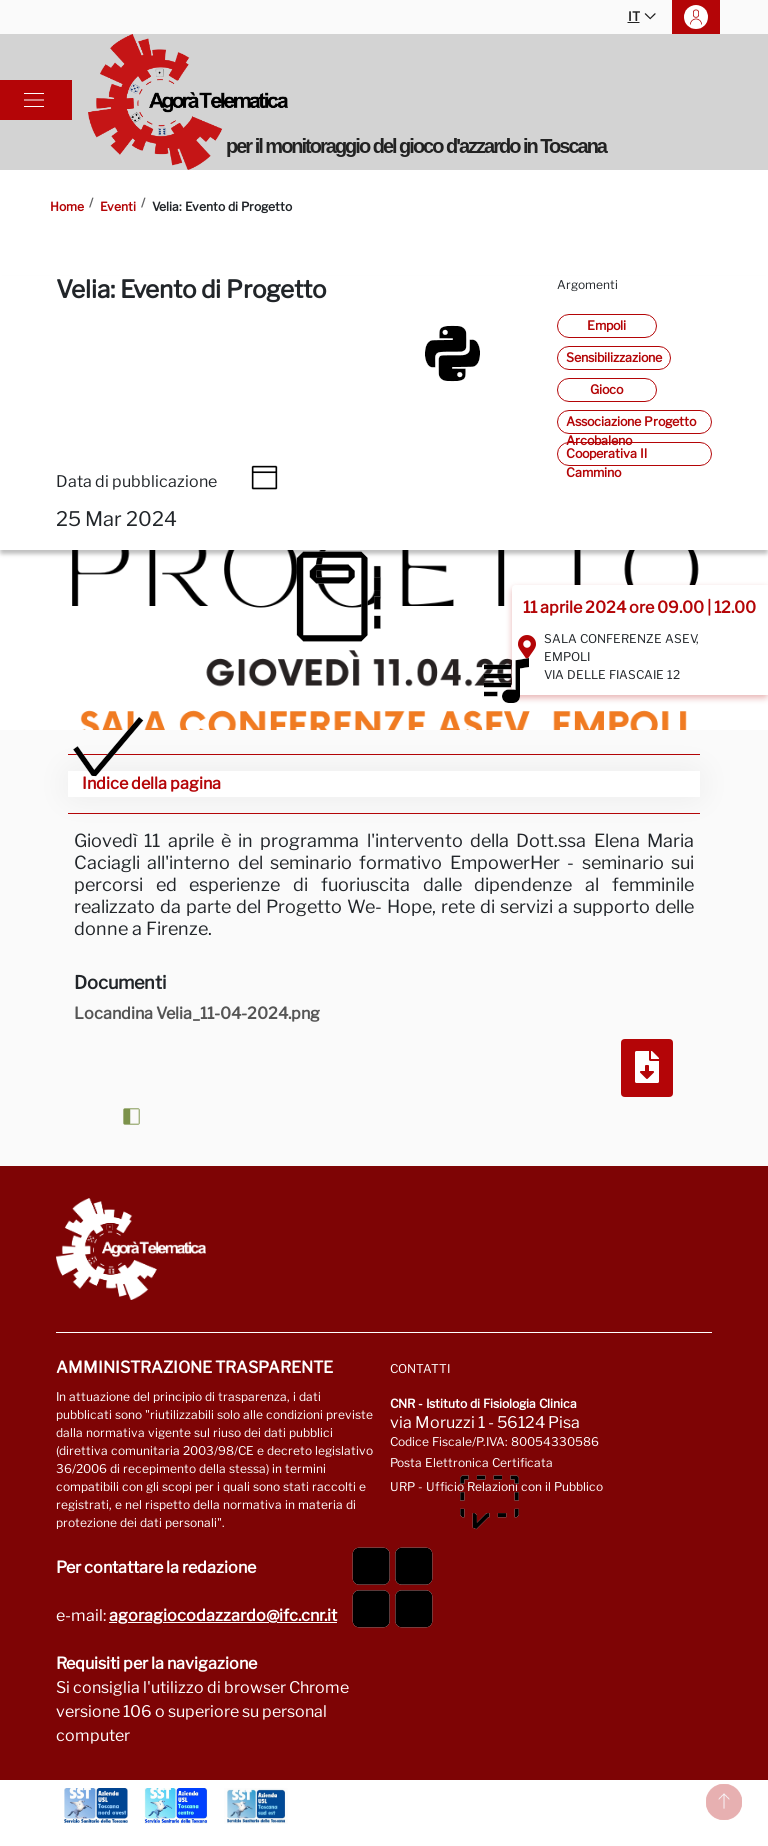 Image resolution: width=768 pixels, height=1846 pixels. I want to click on a draft comment or unsaved message, so click(489, 1500).